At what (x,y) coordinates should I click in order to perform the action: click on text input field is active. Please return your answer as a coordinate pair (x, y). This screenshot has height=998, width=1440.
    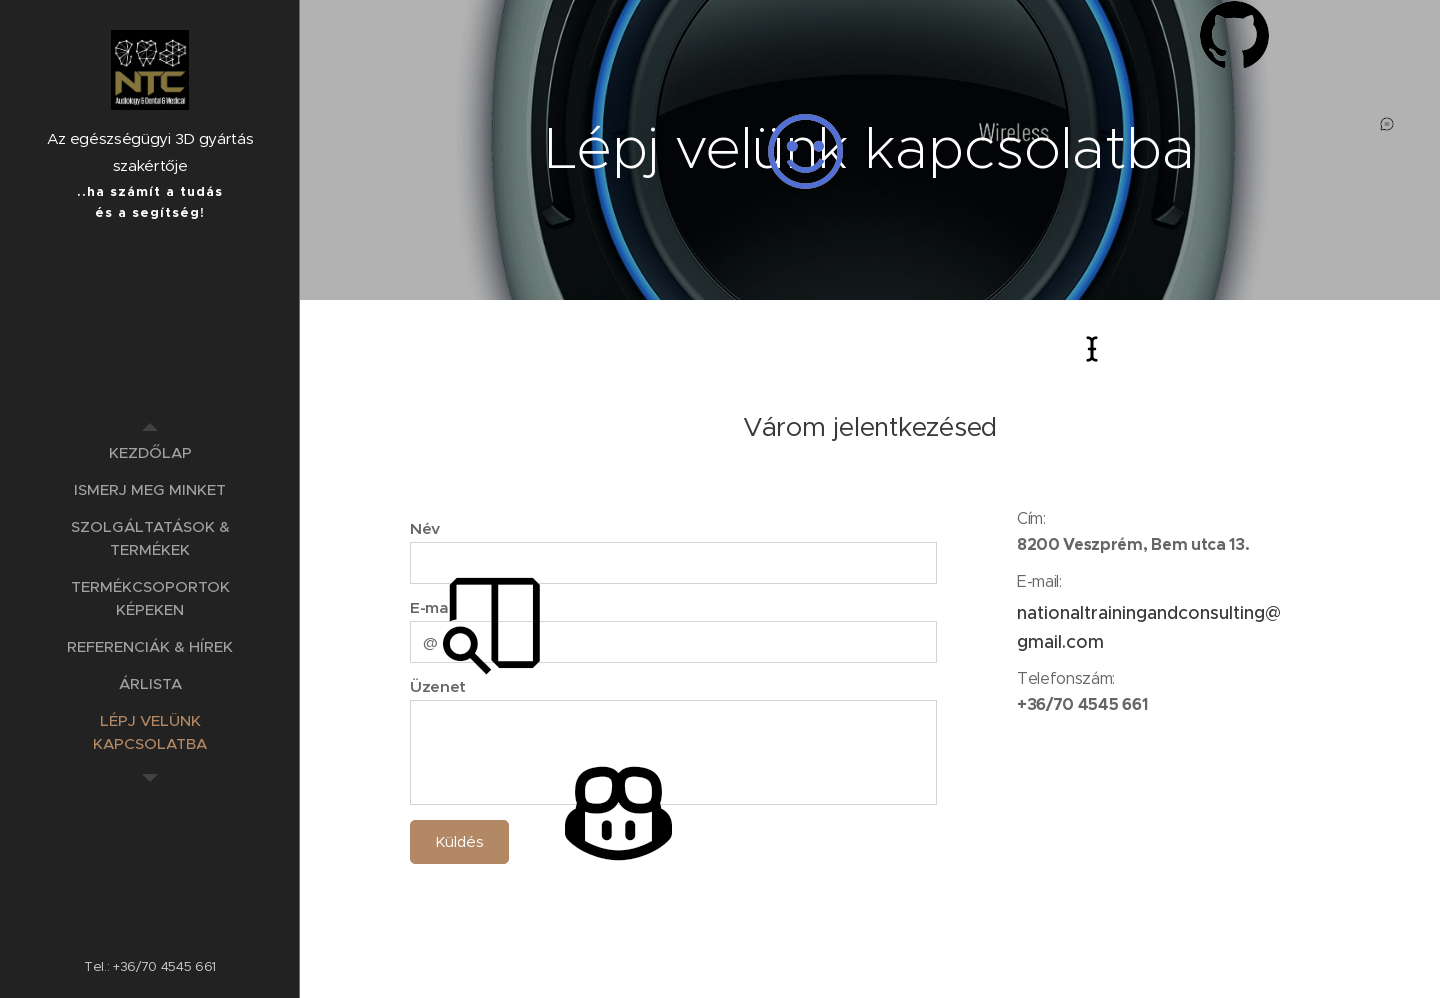
    Looking at the image, I should click on (1092, 349).